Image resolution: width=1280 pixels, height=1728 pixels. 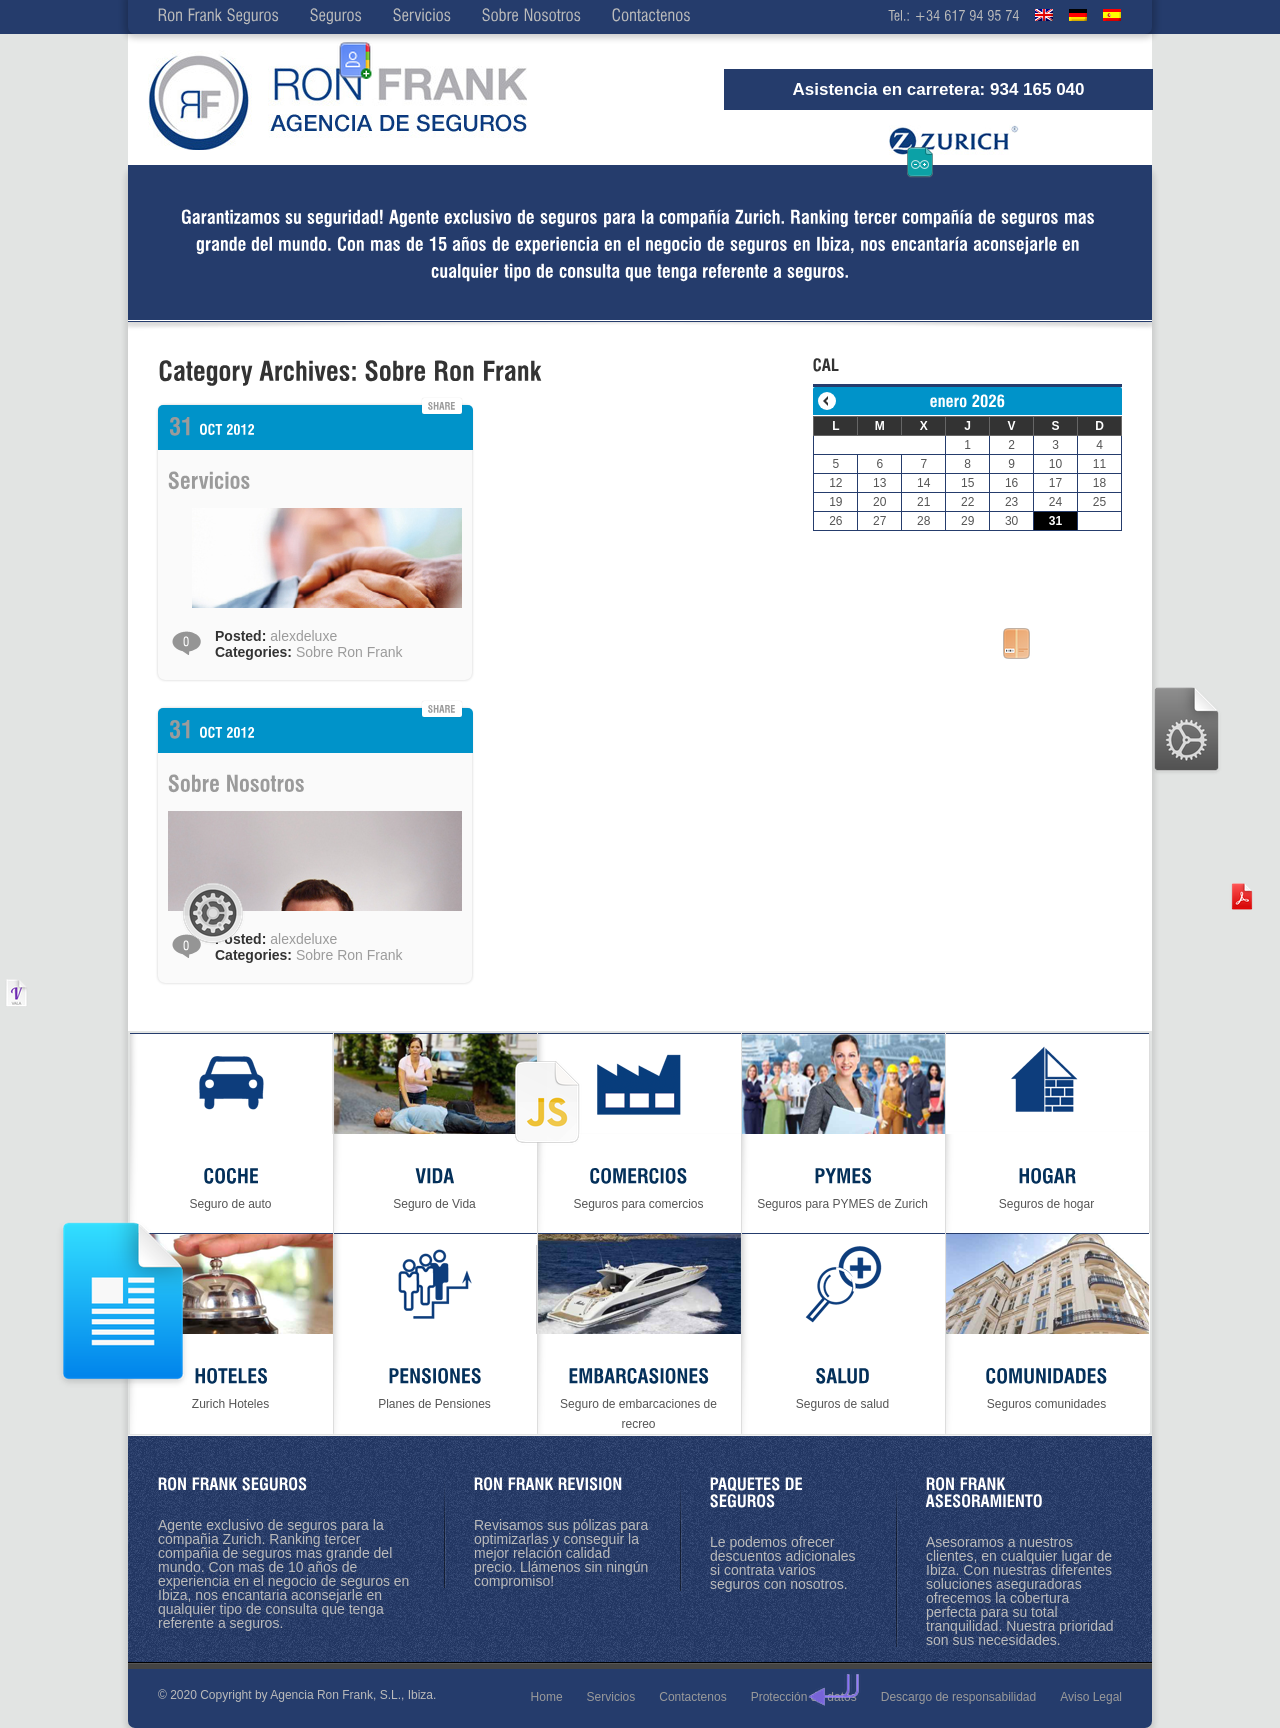 I want to click on open a PDF document, so click(x=1242, y=897).